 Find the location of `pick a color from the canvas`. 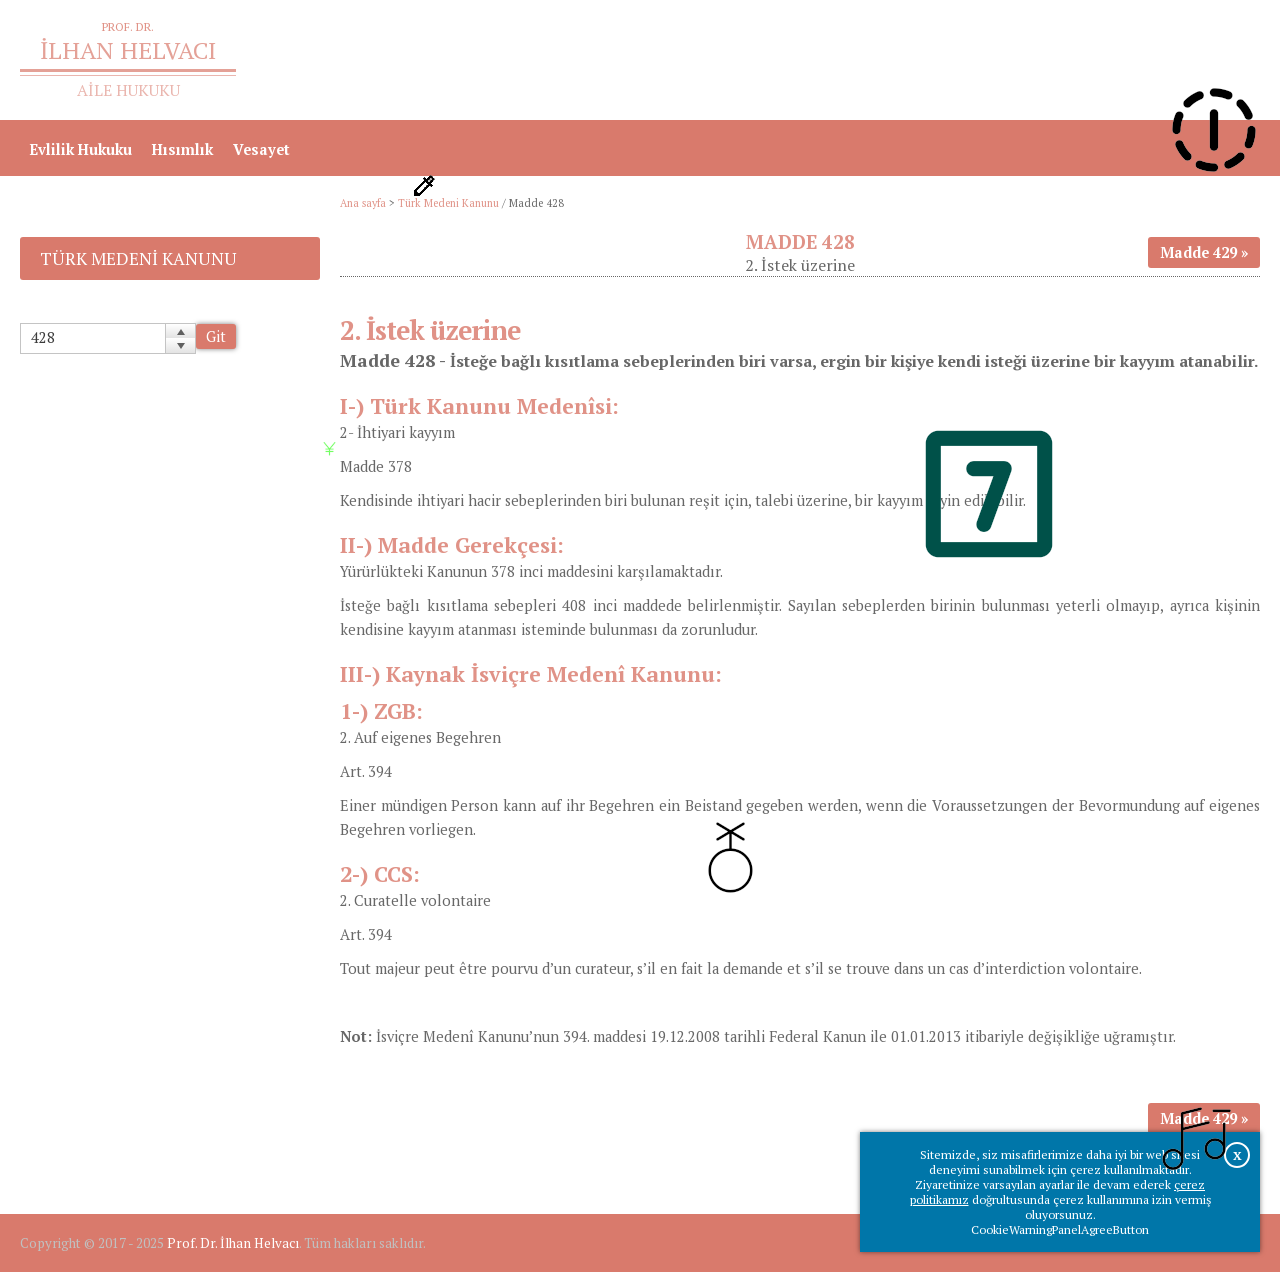

pick a color from the canvas is located at coordinates (424, 185).